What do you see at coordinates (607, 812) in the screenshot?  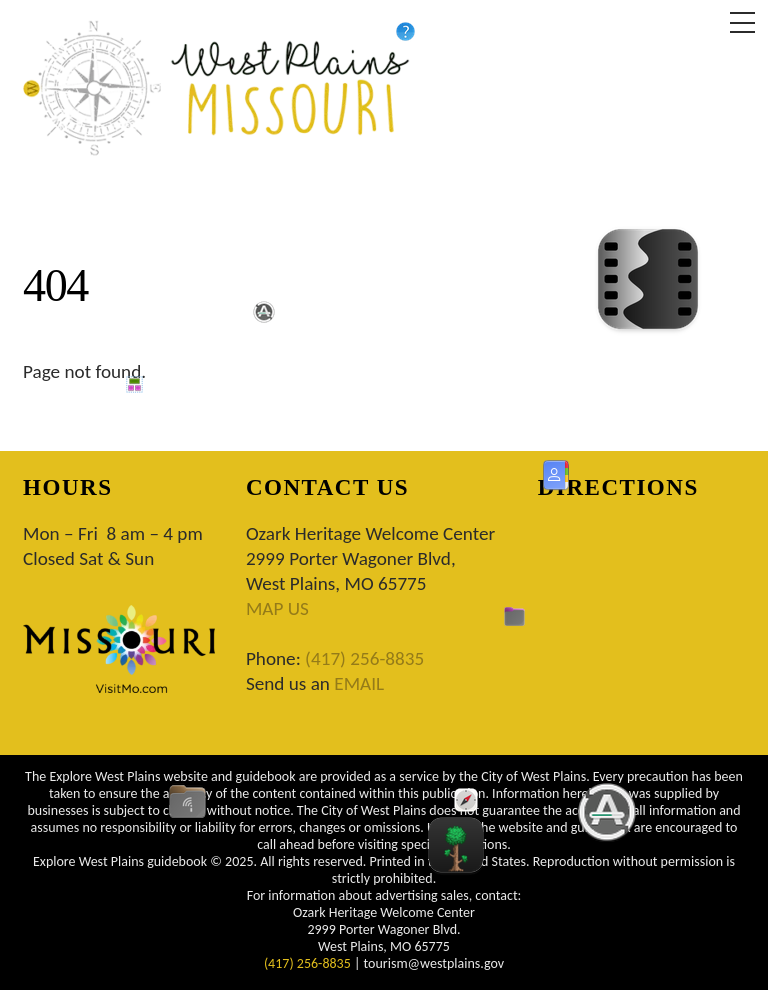 I see `open the software updater application` at bounding box center [607, 812].